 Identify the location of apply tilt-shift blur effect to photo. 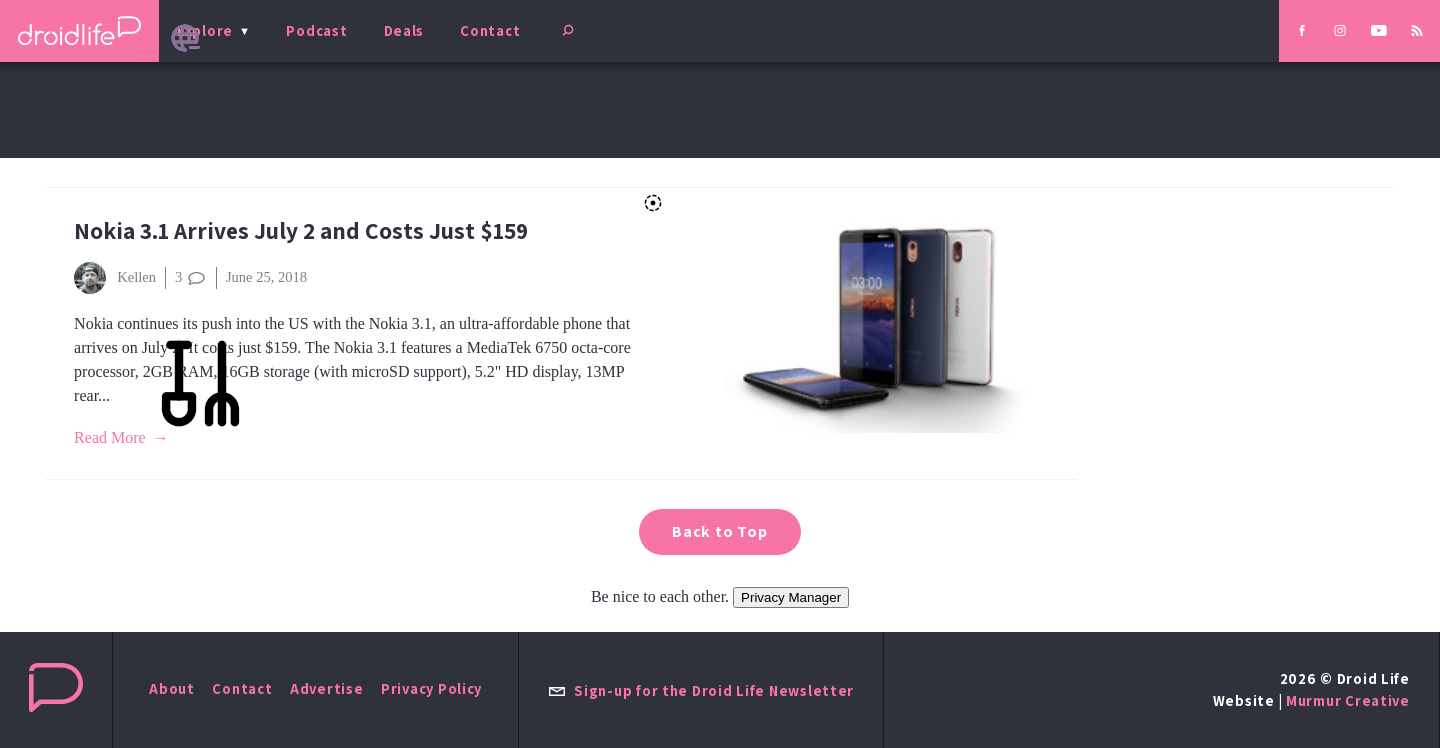
(653, 203).